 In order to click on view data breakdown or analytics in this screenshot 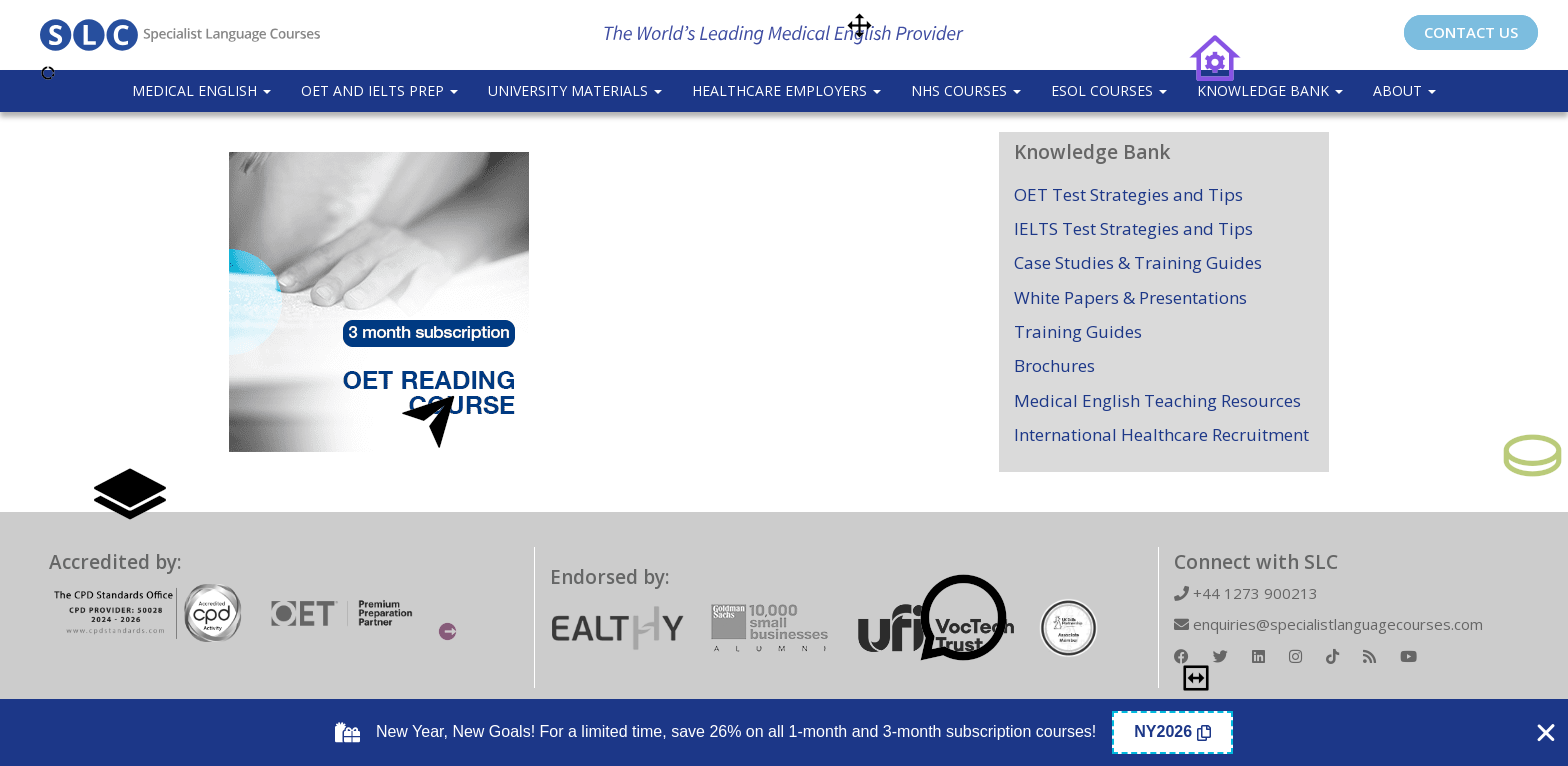, I will do `click(48, 73)`.